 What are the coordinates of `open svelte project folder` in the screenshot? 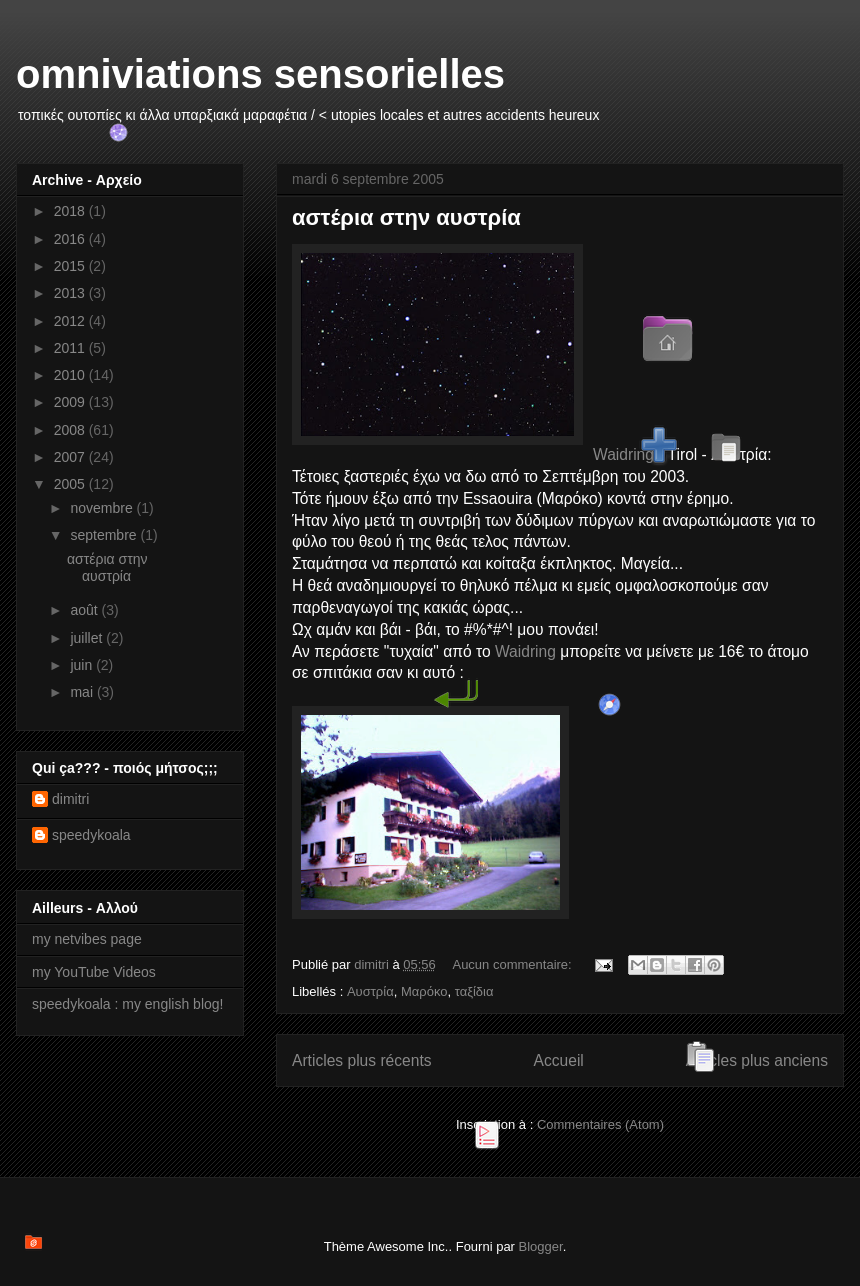 It's located at (33, 1242).